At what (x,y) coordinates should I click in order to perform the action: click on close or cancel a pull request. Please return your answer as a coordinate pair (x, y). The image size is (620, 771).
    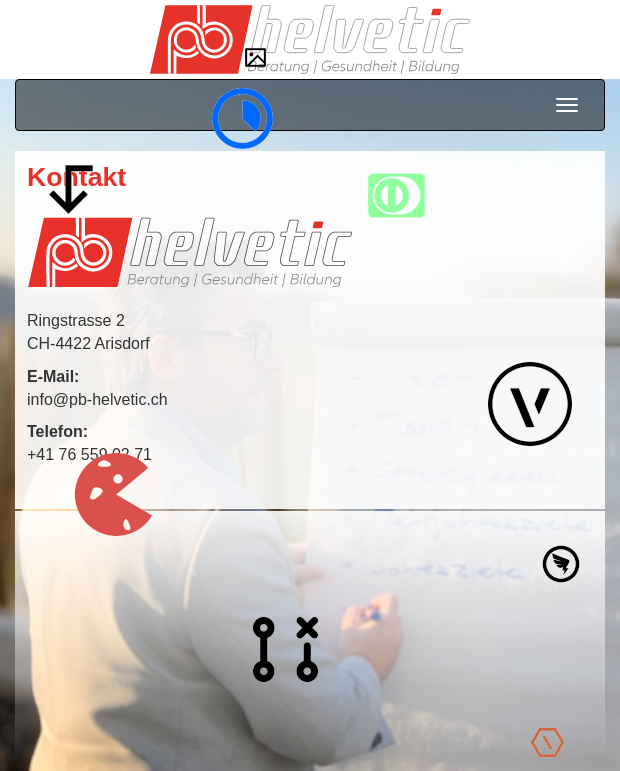
    Looking at the image, I should click on (285, 649).